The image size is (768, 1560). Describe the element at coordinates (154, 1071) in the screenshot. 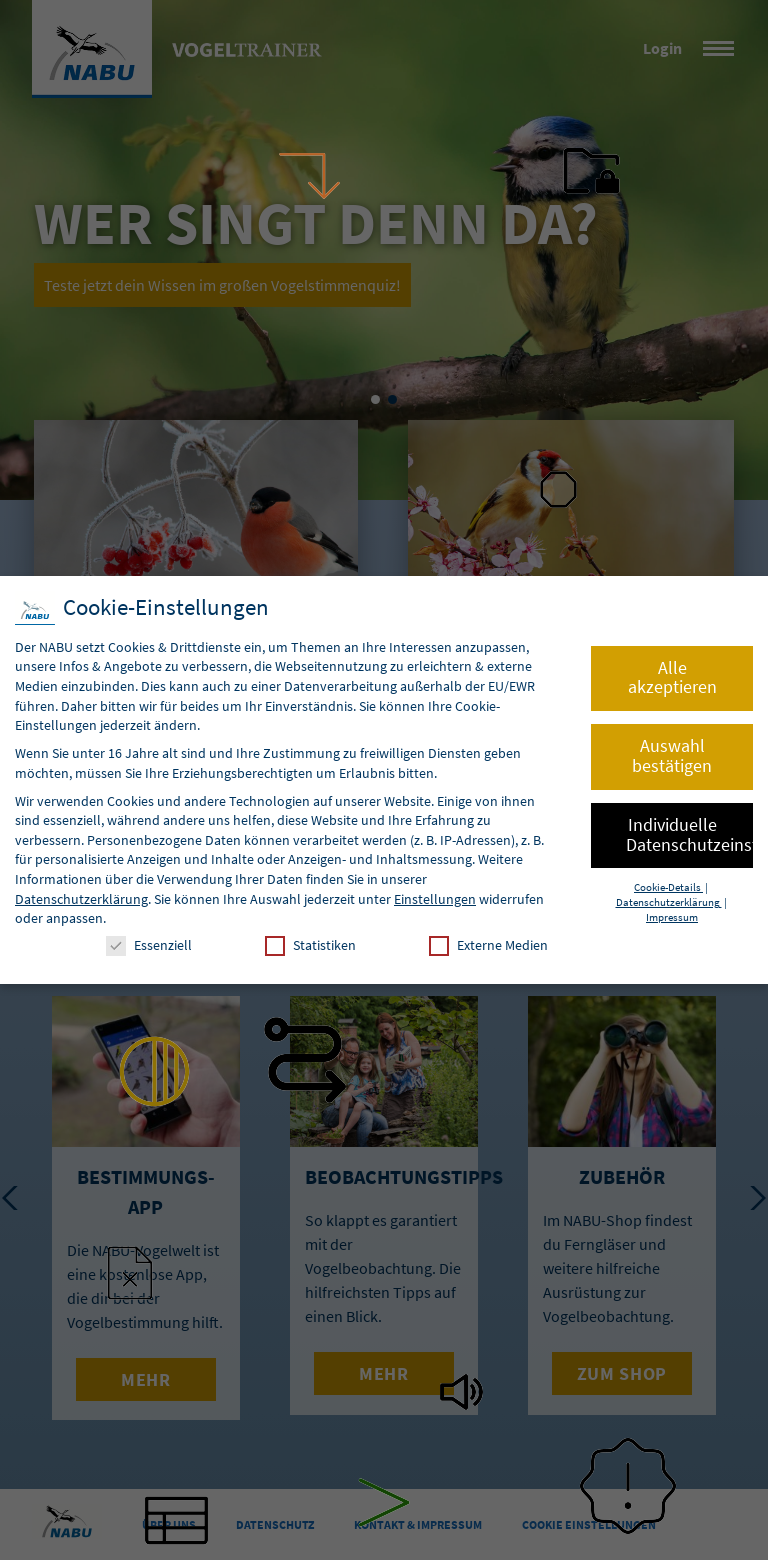

I see `adjust display contrast settings` at that location.